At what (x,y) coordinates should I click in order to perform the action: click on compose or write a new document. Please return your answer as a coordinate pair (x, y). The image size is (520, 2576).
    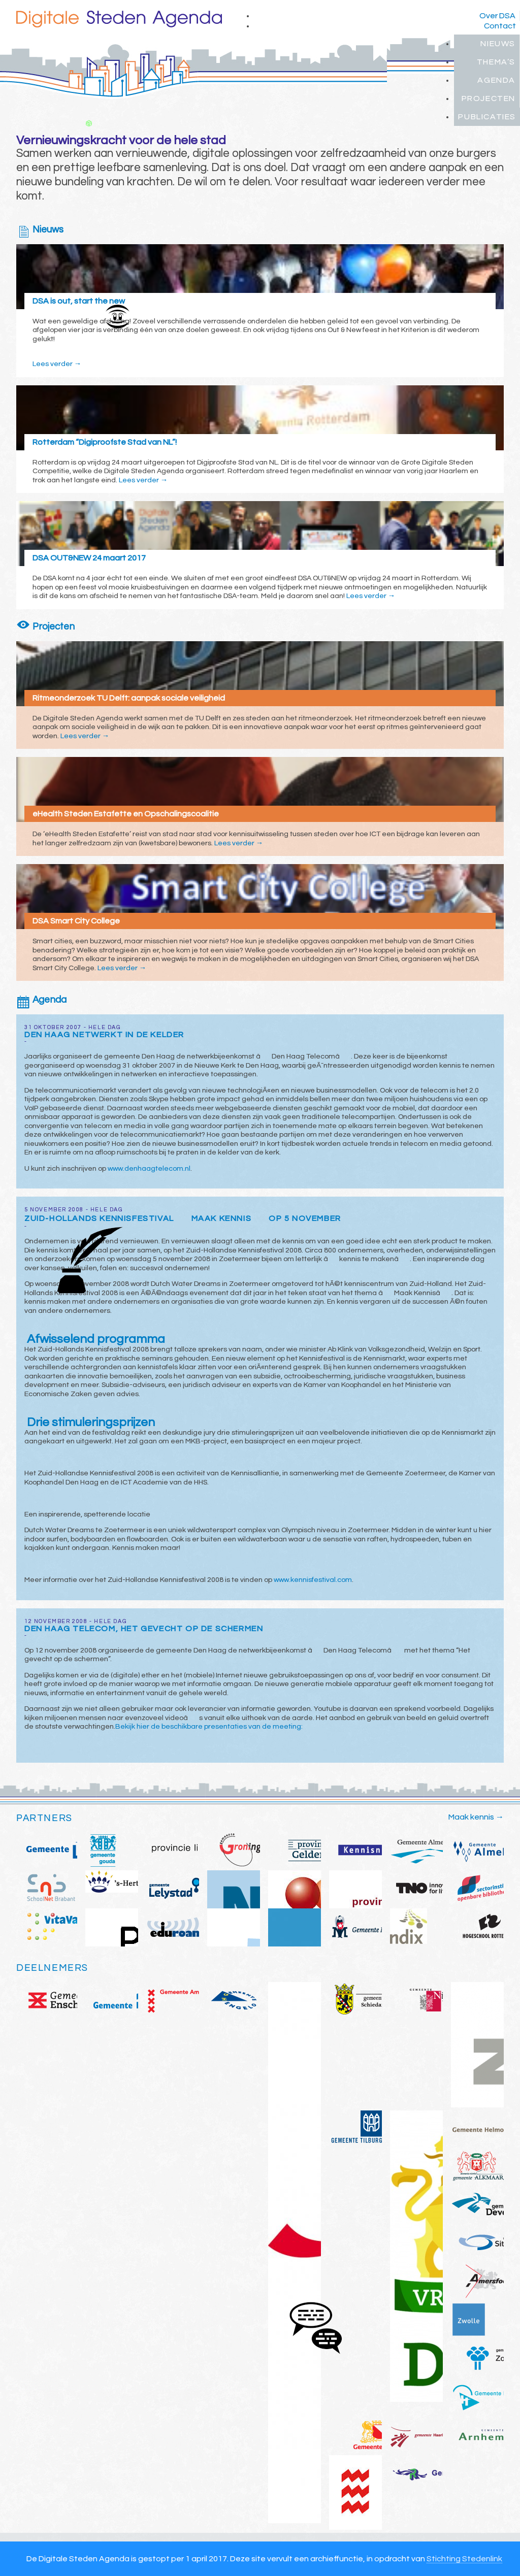
    Looking at the image, I should click on (89, 1261).